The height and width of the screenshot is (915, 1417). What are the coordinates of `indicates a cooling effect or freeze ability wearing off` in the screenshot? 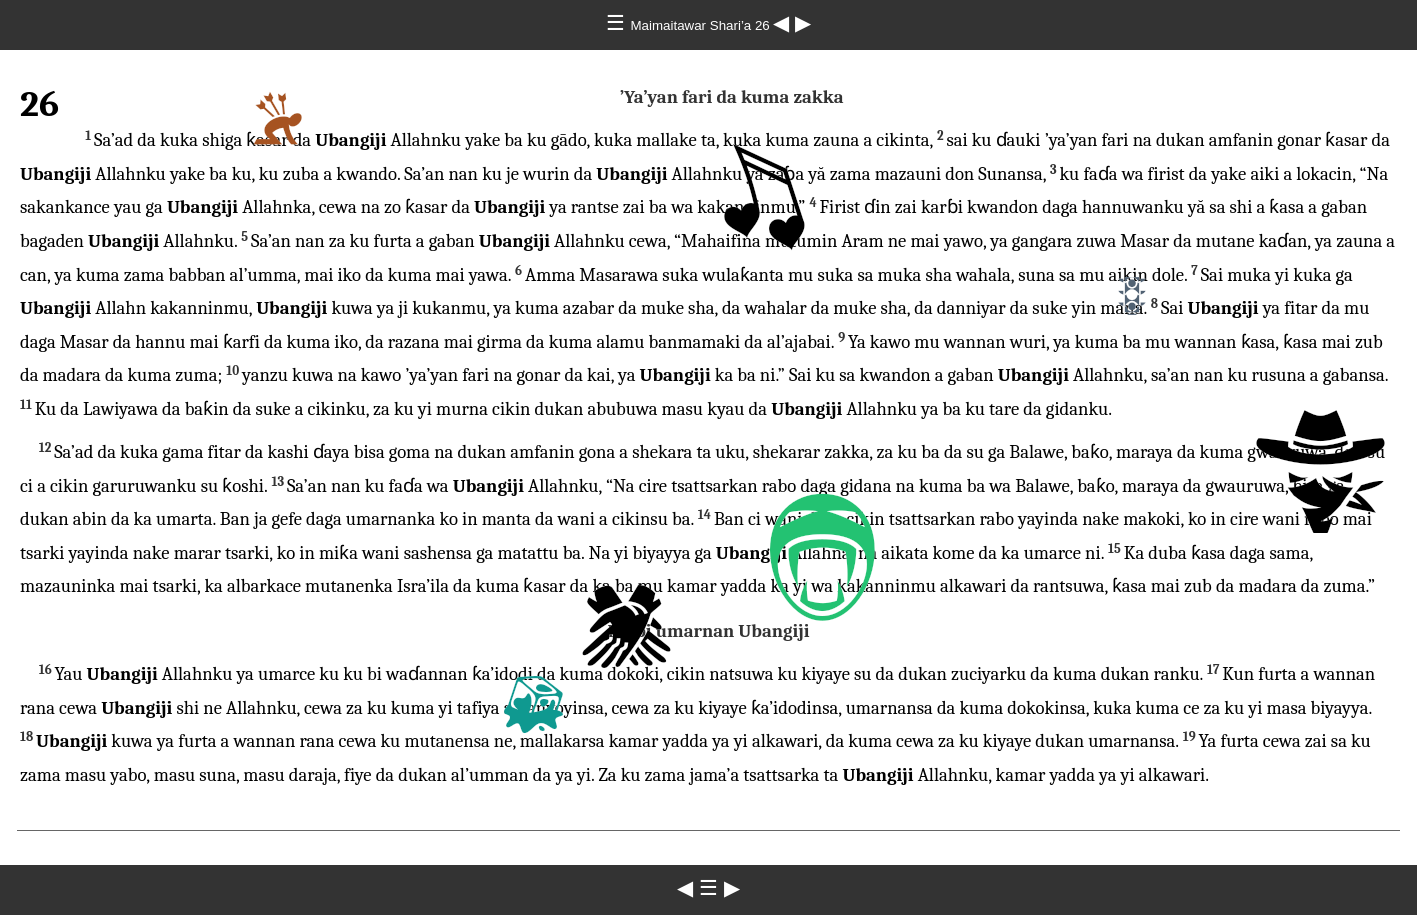 It's located at (533, 703).